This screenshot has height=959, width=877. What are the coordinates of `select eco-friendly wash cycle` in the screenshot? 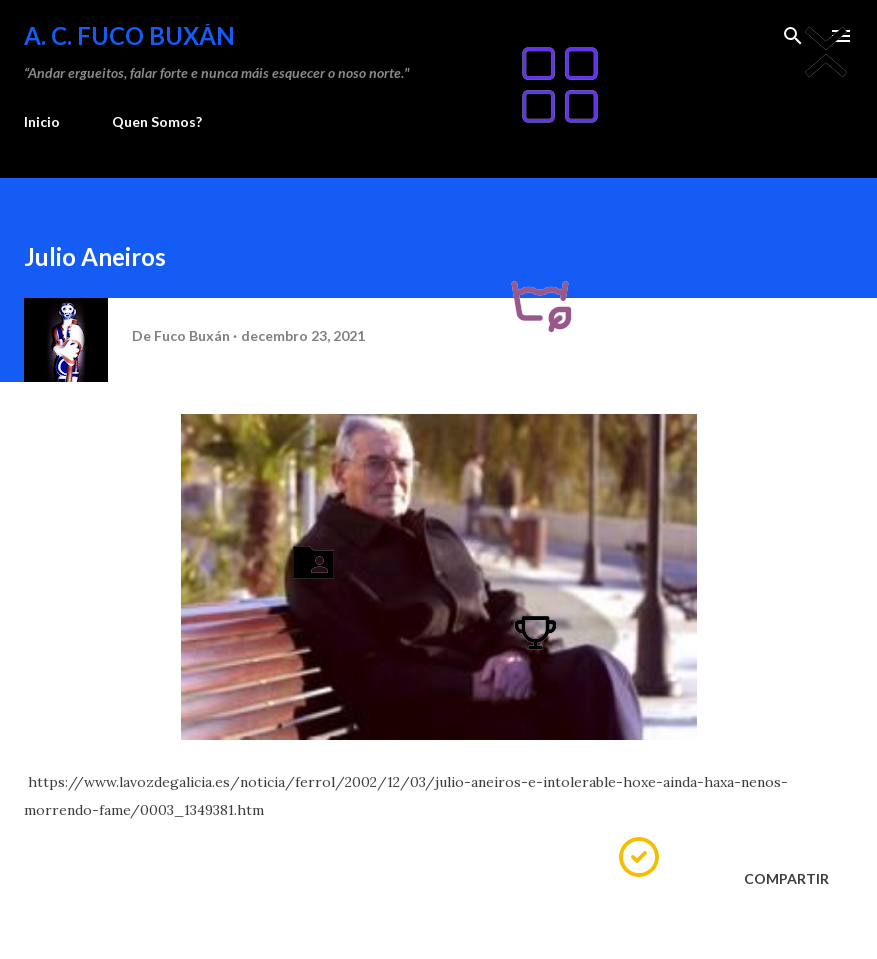 It's located at (540, 301).